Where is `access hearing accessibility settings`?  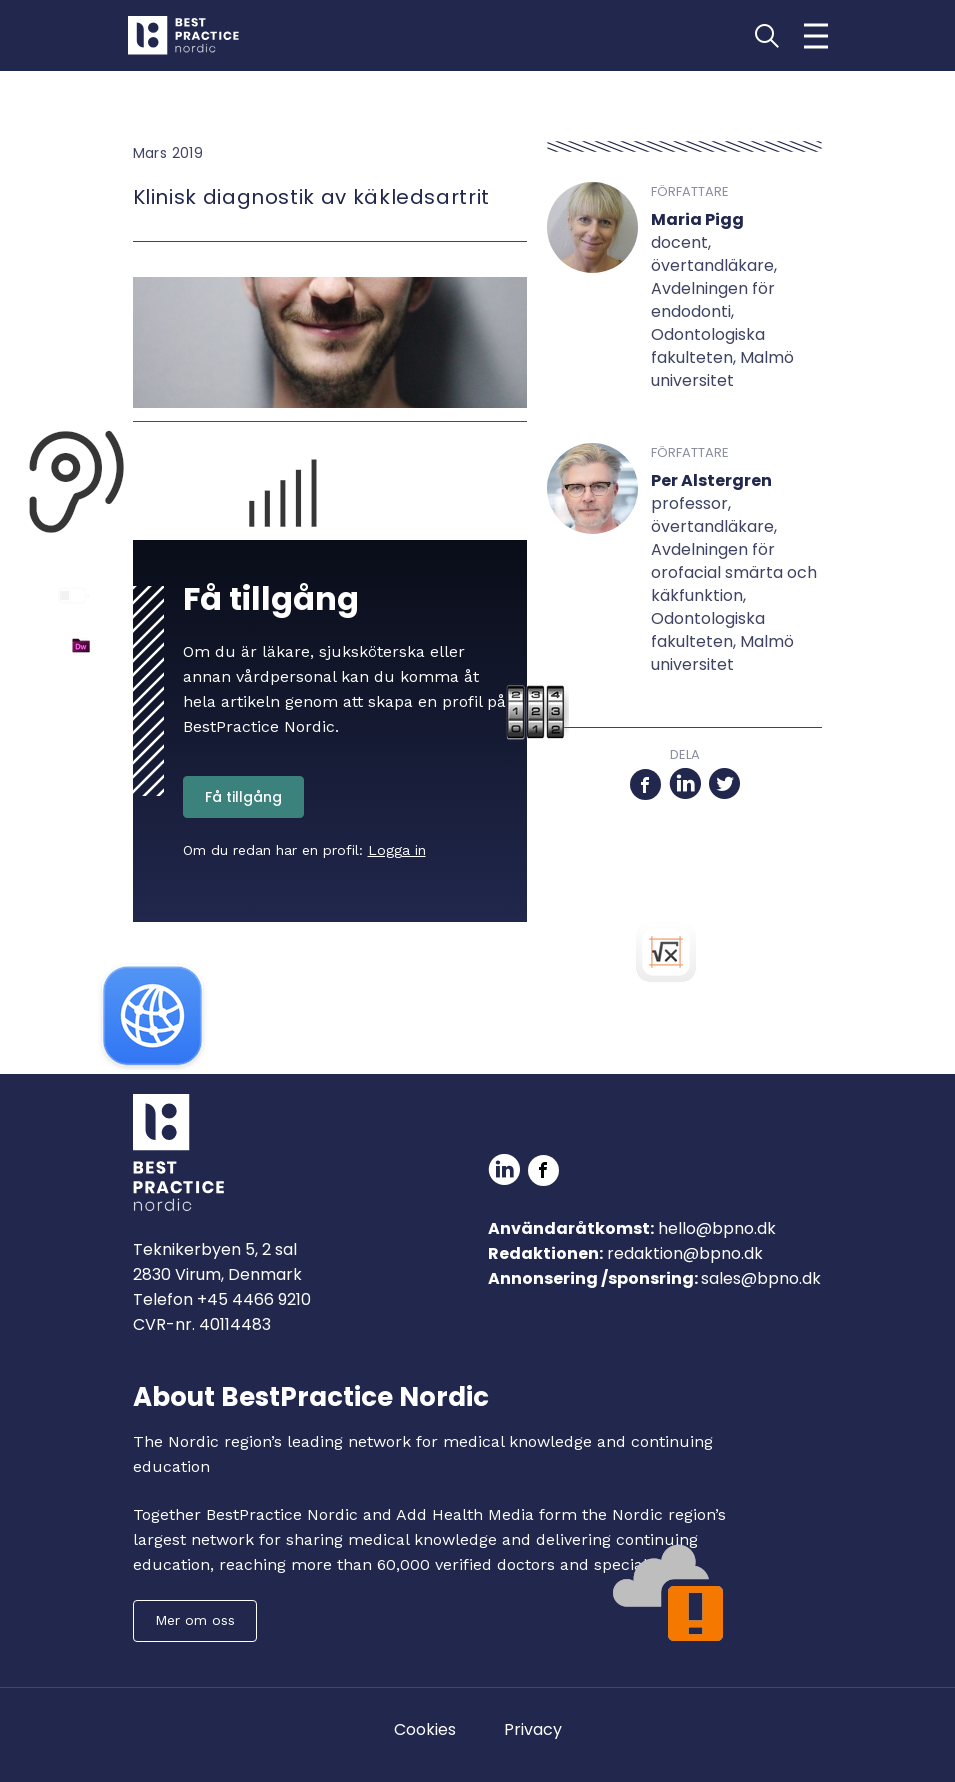
access hearing accessibility settings is located at coordinates (73, 482).